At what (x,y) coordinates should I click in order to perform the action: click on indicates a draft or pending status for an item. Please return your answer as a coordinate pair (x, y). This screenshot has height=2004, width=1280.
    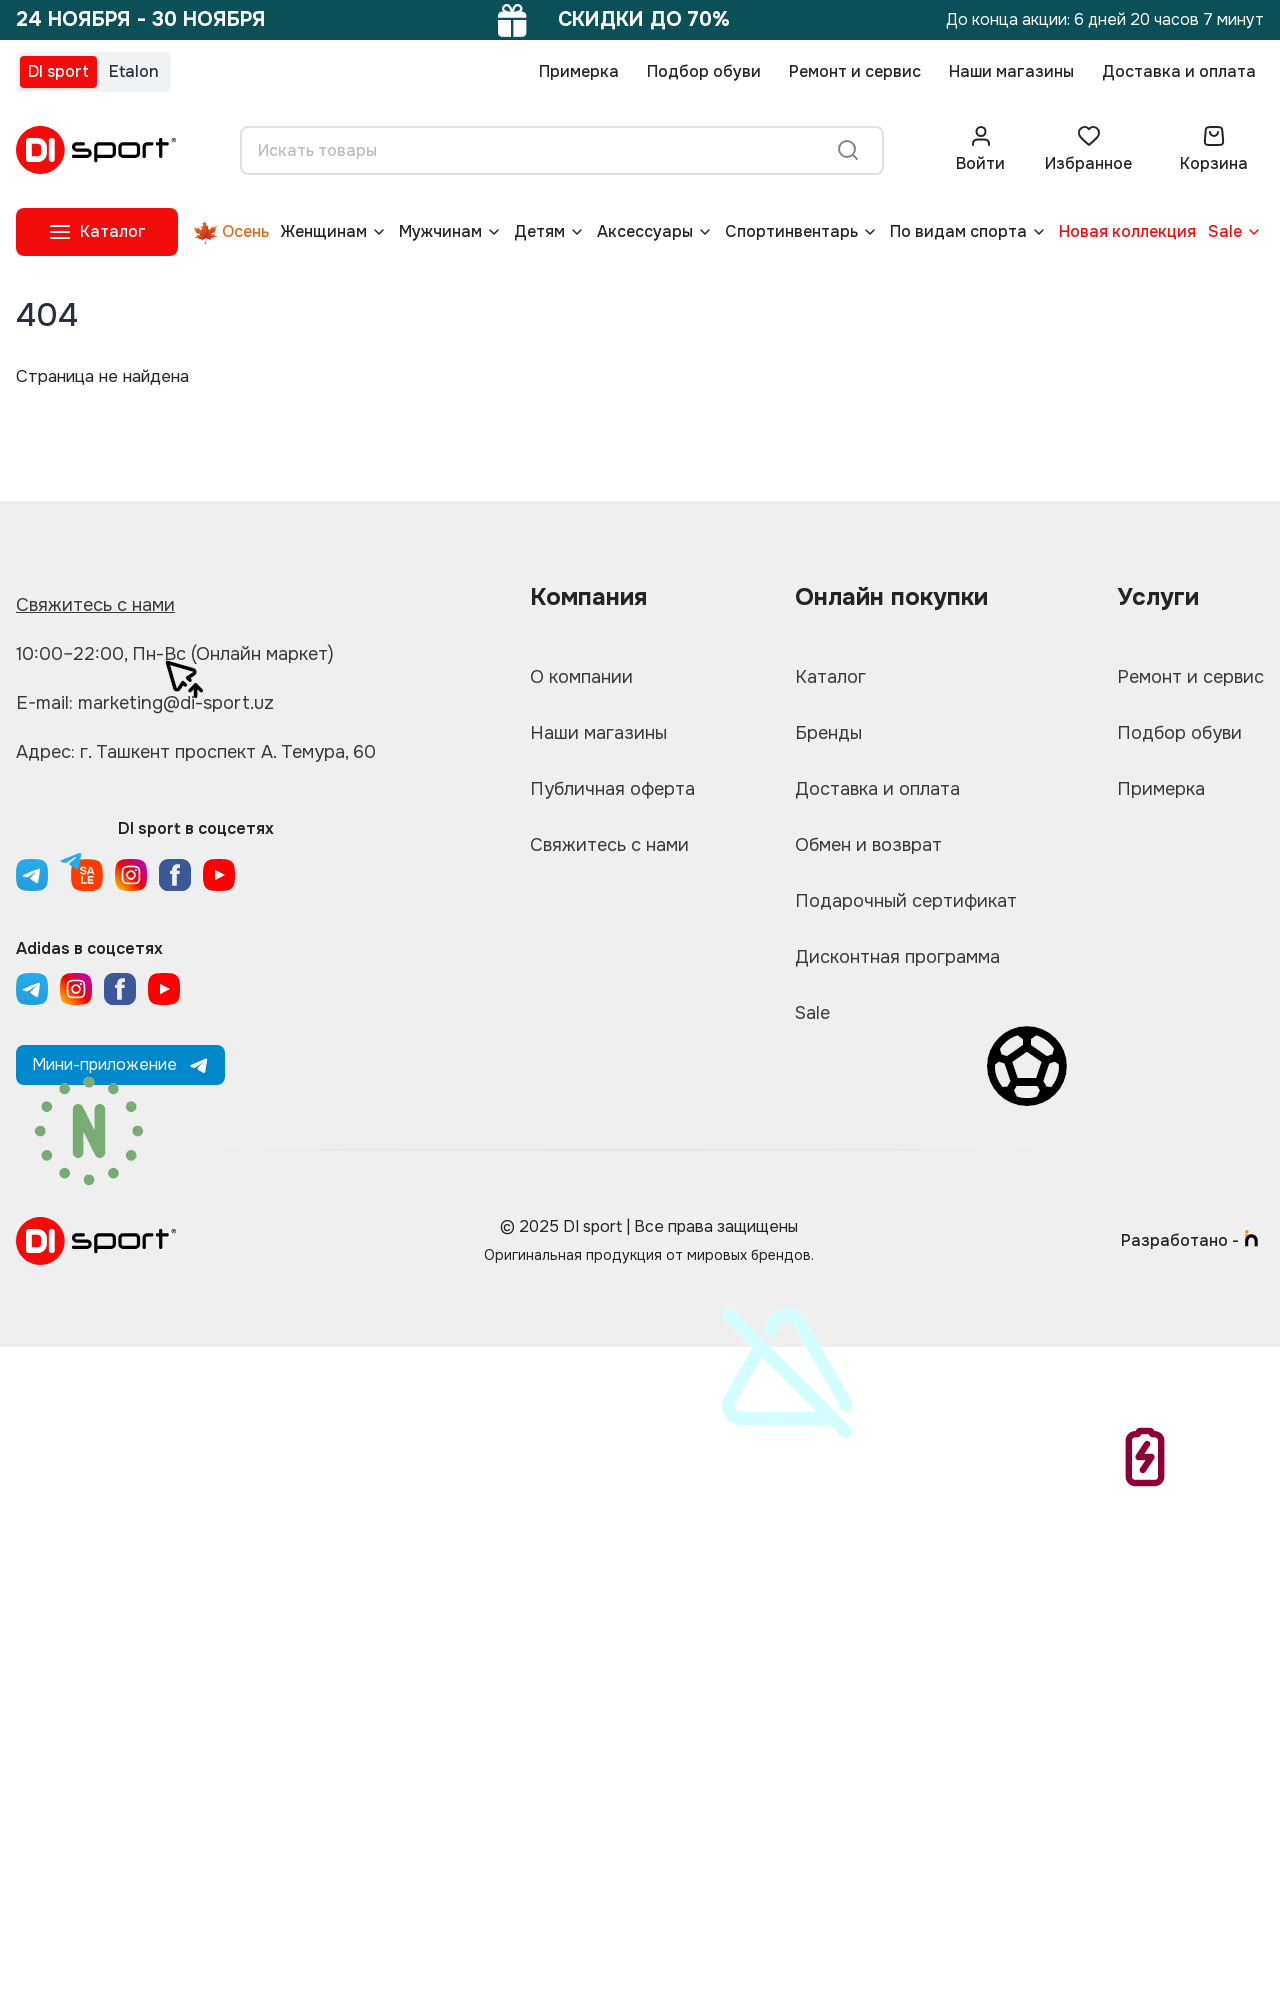
    Looking at the image, I should click on (89, 1131).